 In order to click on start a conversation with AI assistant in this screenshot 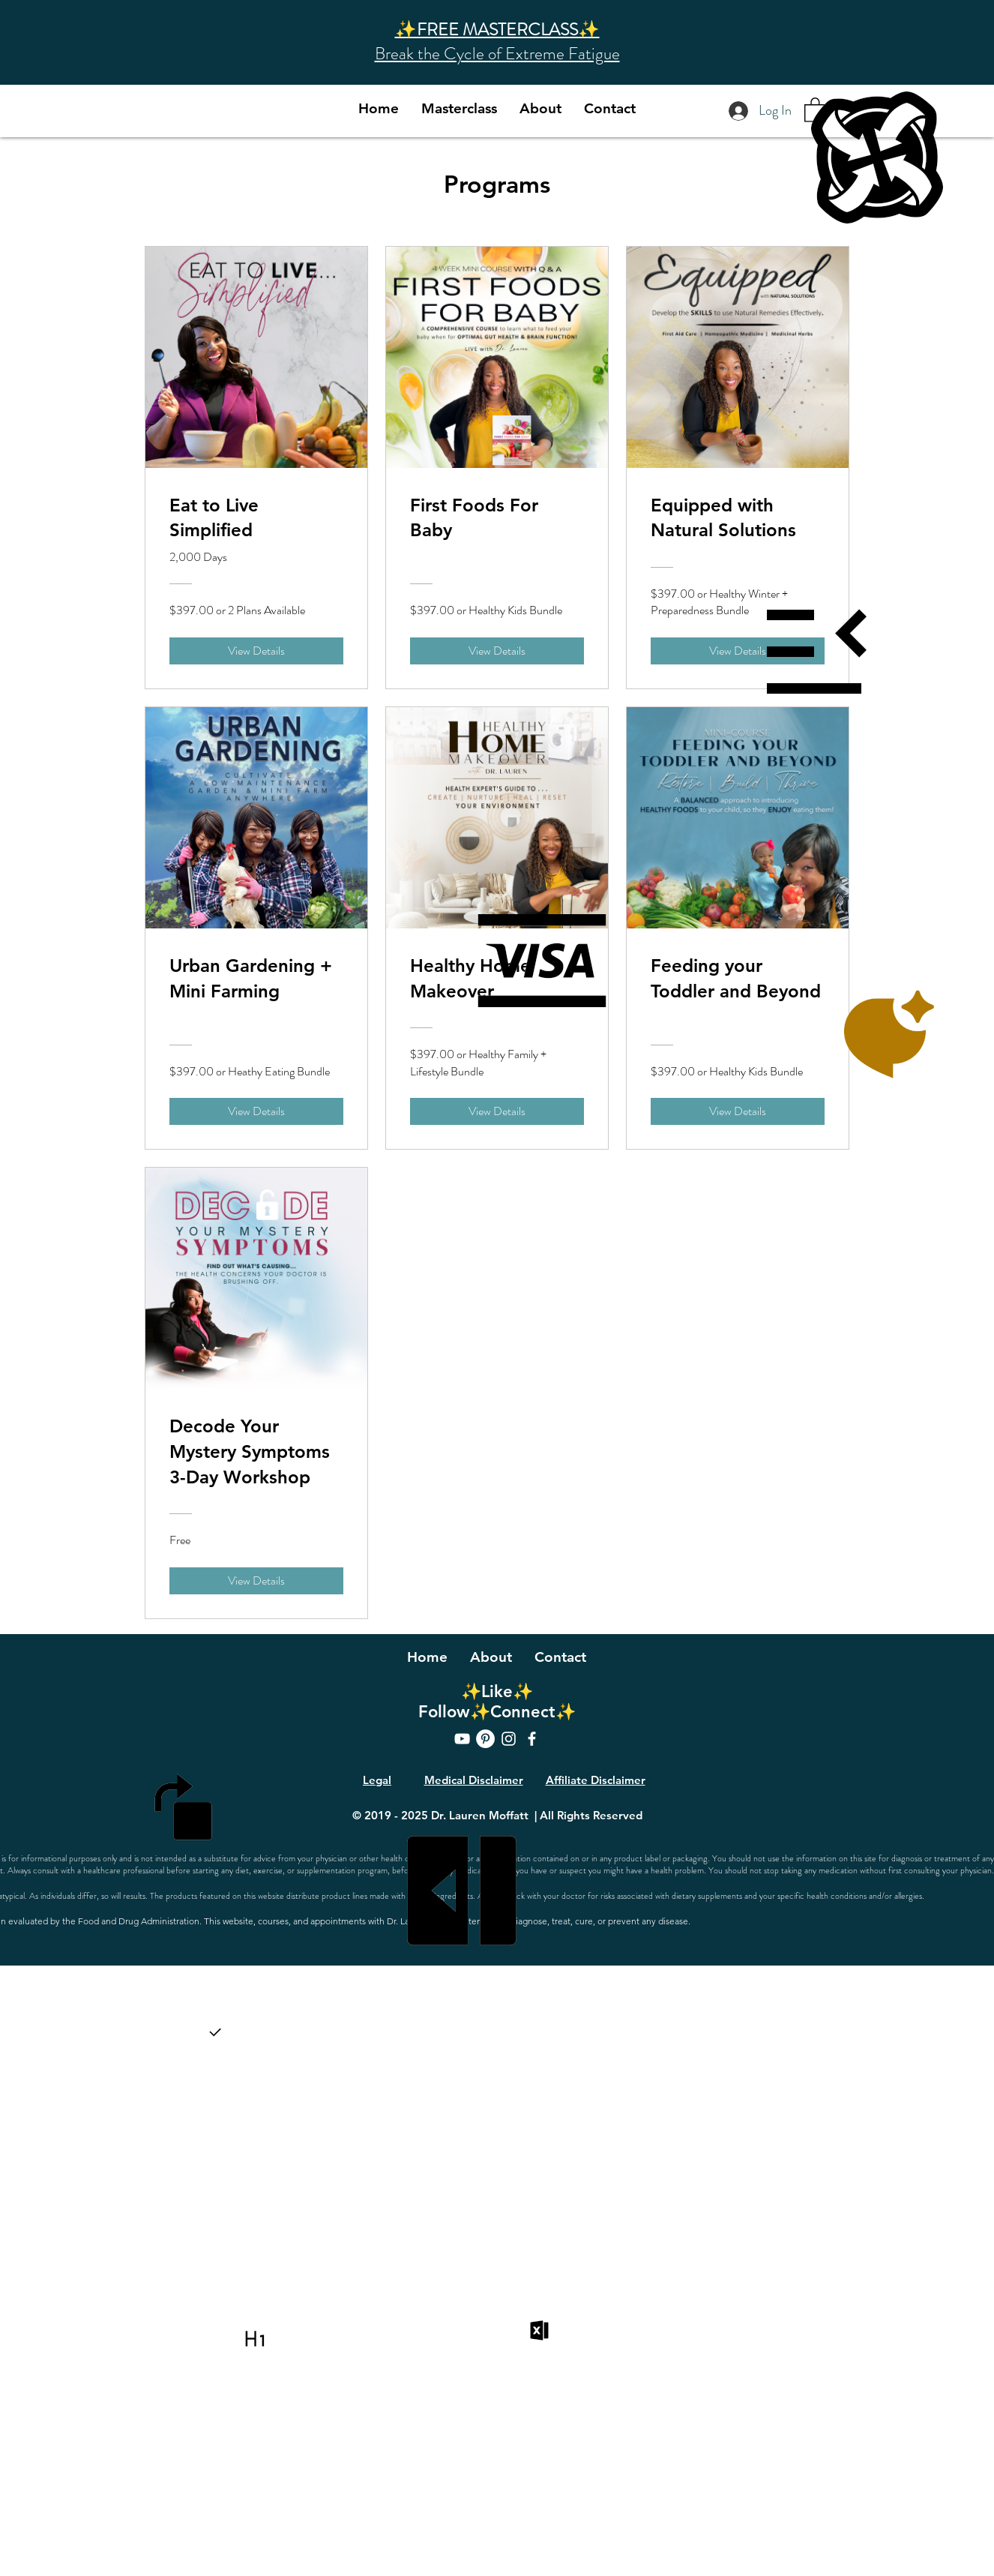, I will do `click(885, 1035)`.